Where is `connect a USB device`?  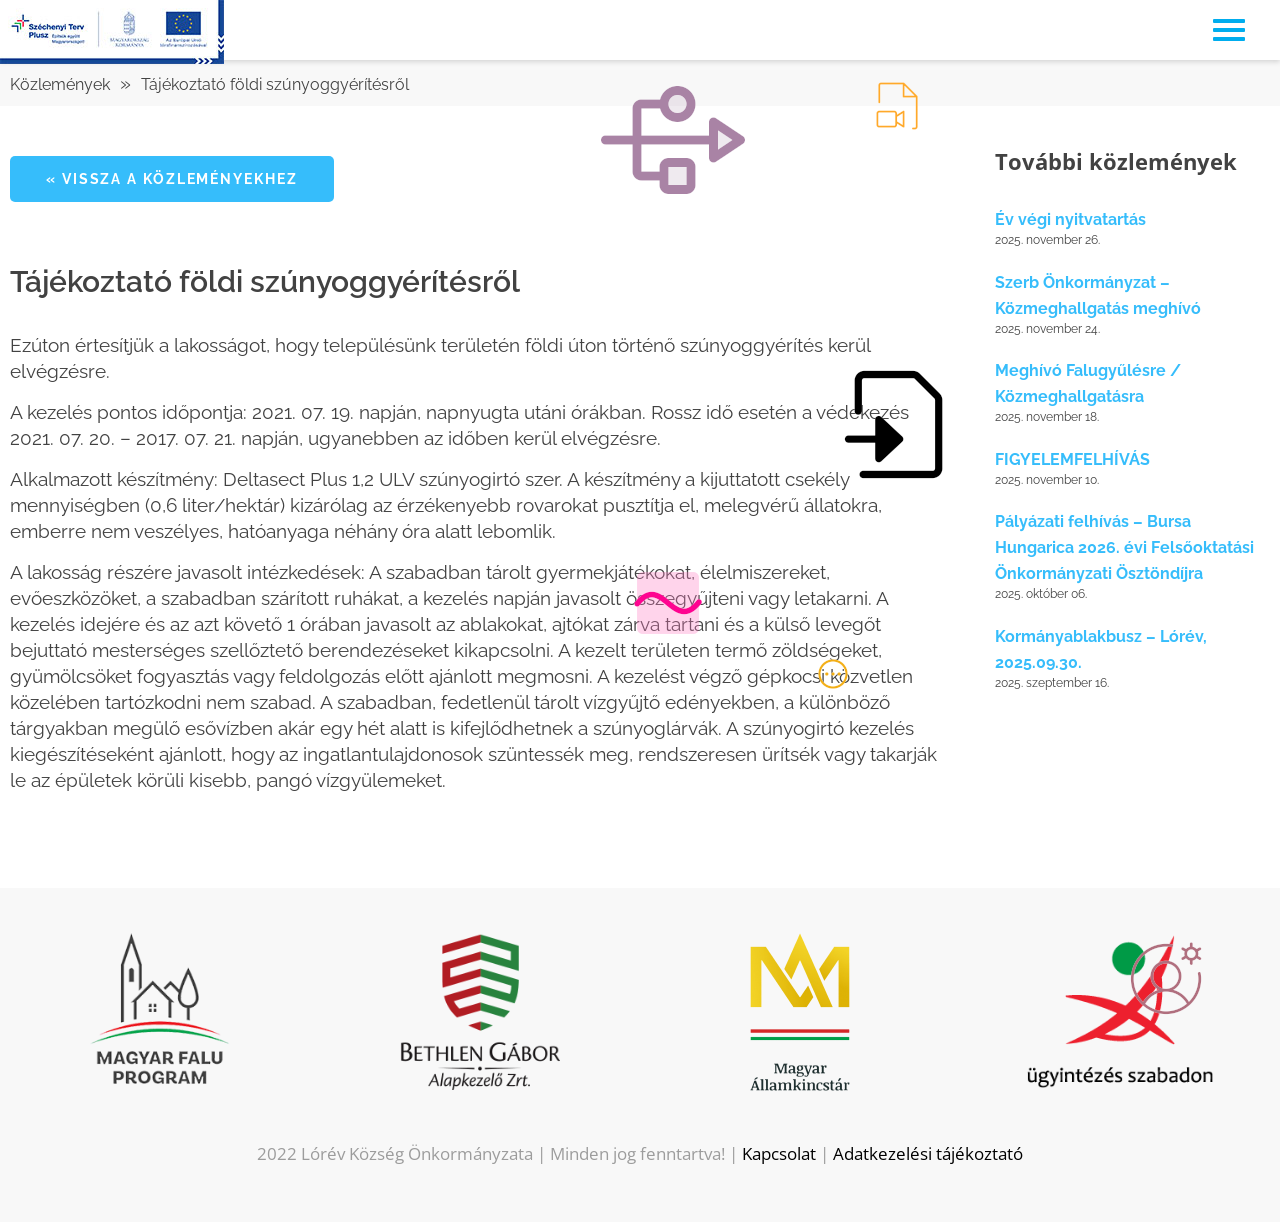 connect a USB device is located at coordinates (673, 140).